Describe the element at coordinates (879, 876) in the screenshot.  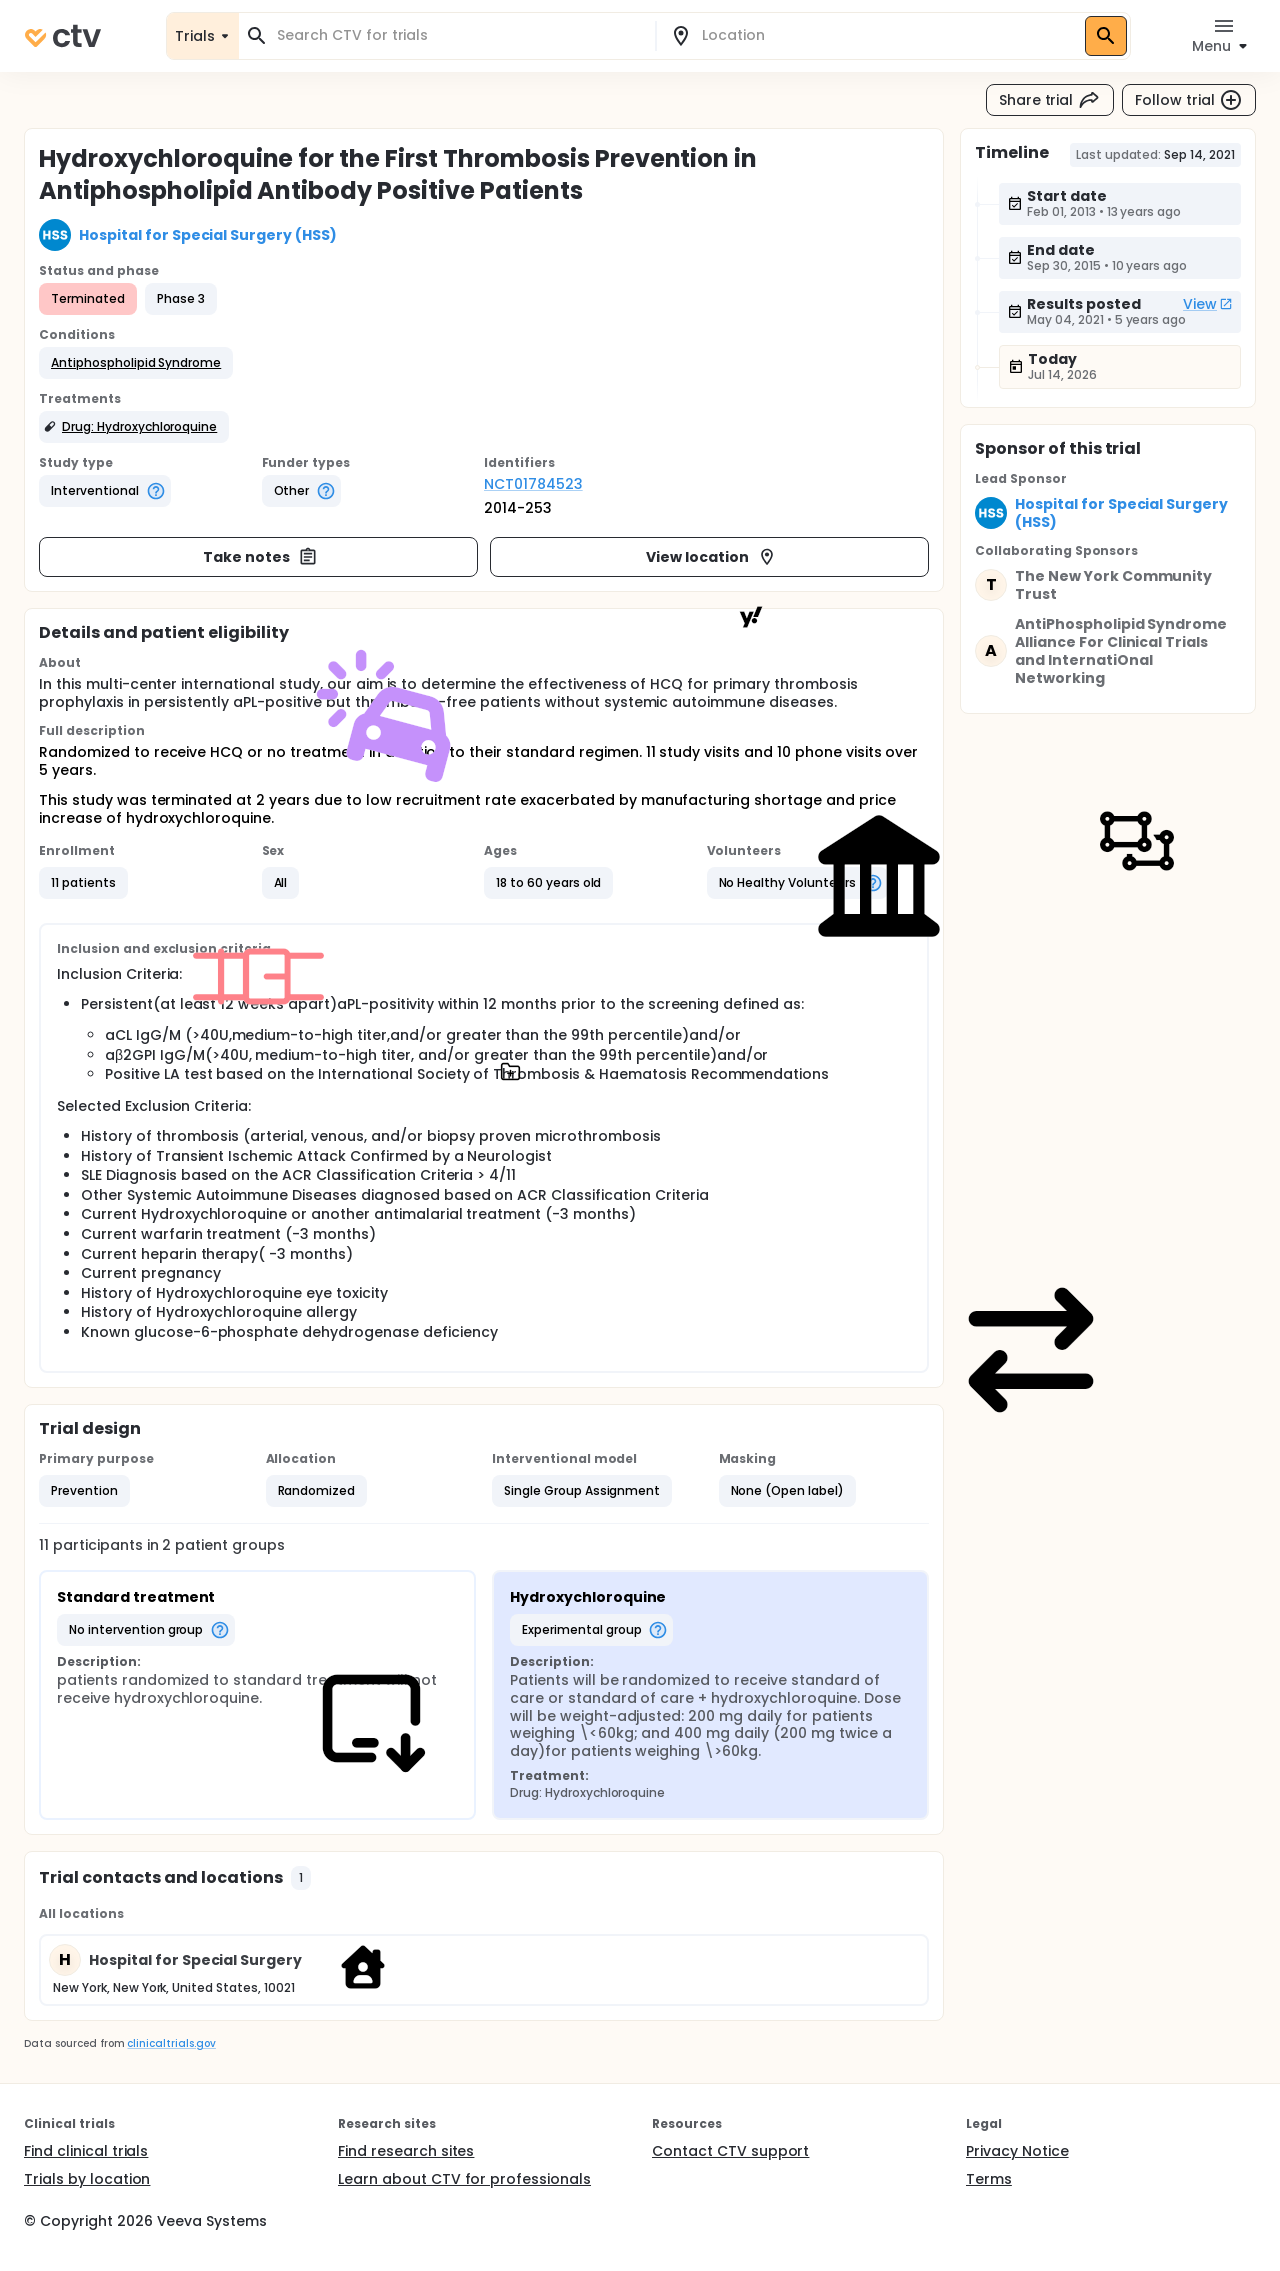
I see `view nearby landmarks or points of interest` at that location.